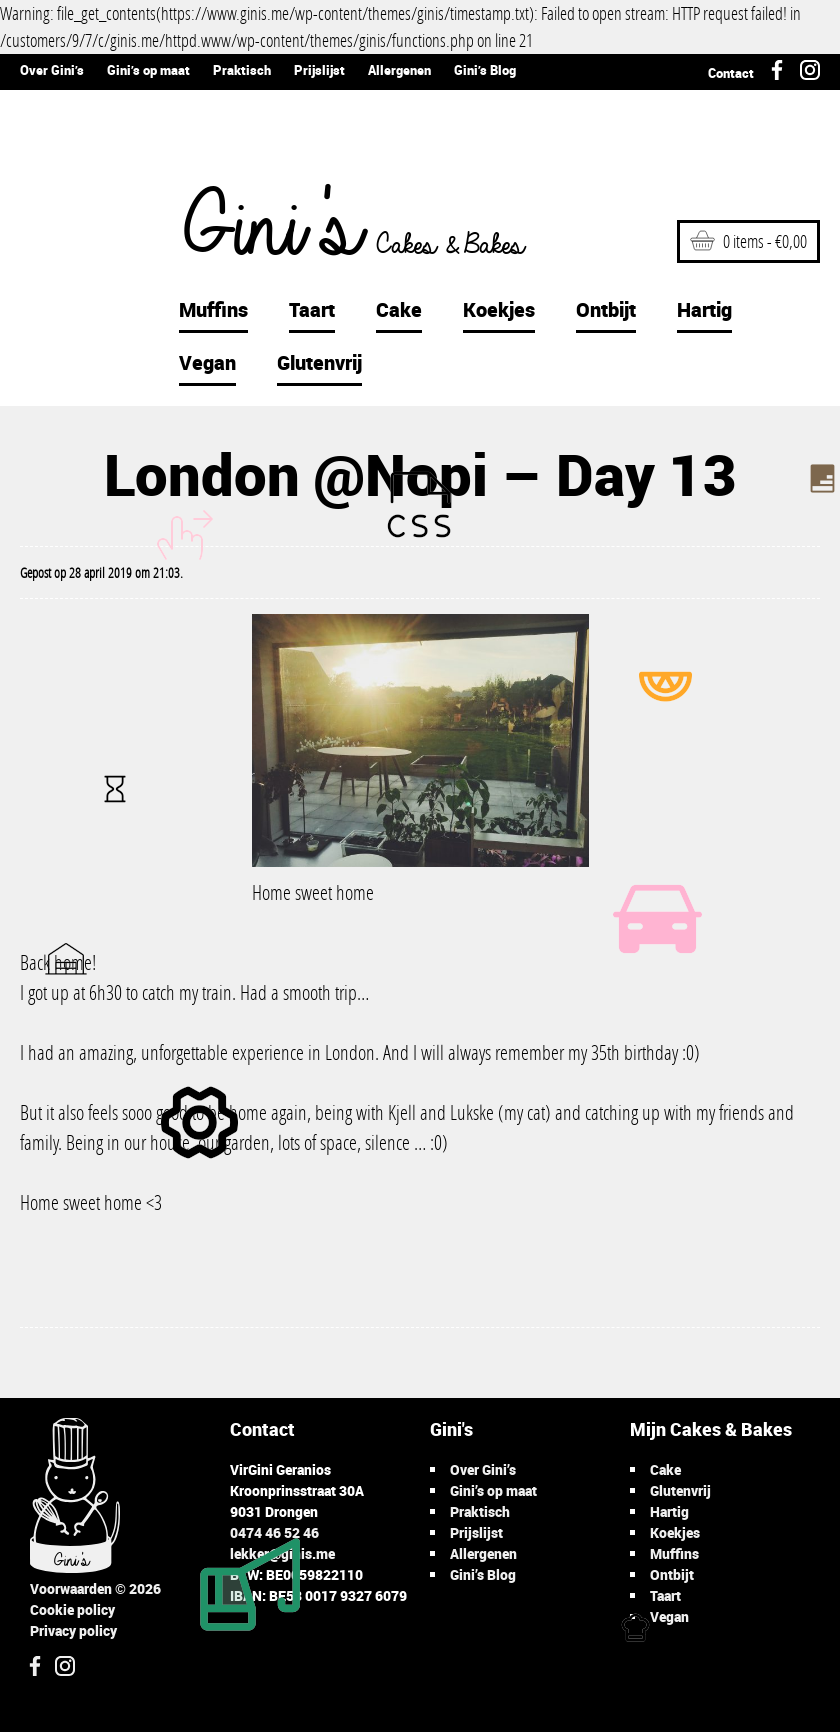 The height and width of the screenshot is (1732, 840). Describe the element at coordinates (822, 478) in the screenshot. I see `indicates stairs or stairway access` at that location.